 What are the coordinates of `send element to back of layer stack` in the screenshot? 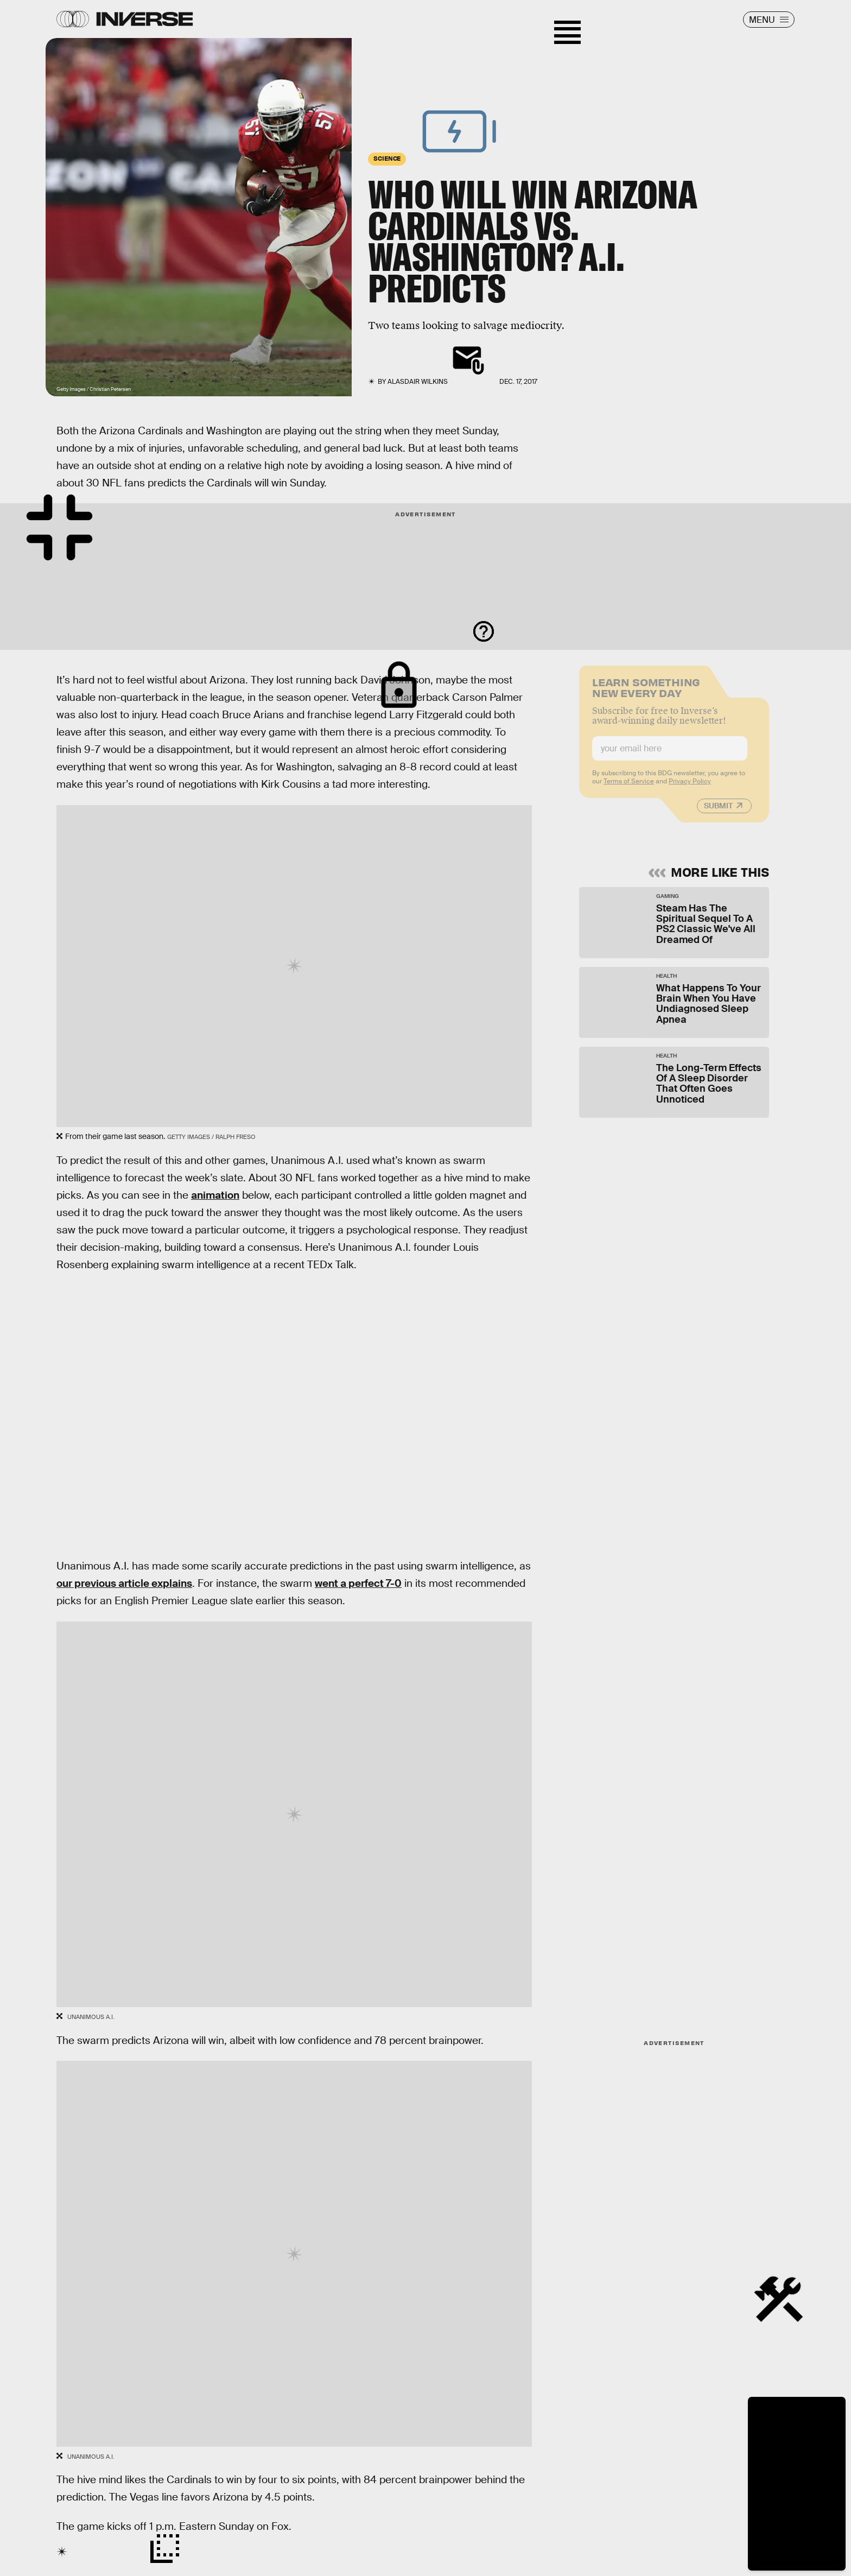 It's located at (164, 2548).